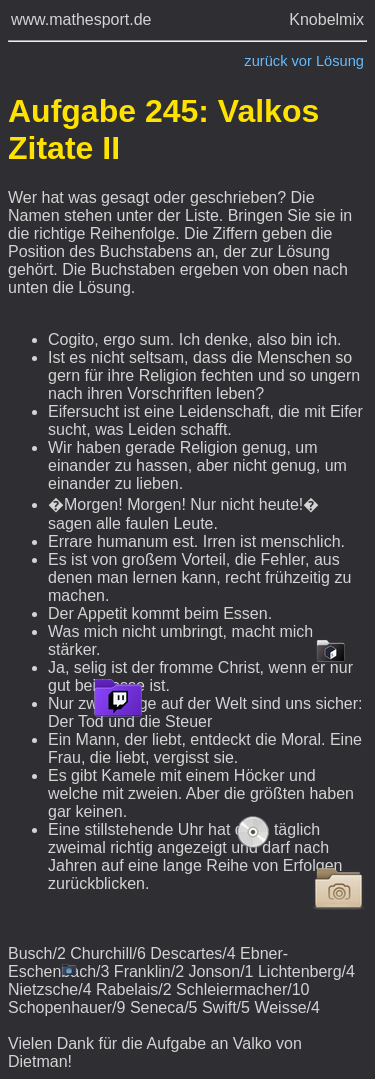 The width and height of the screenshot is (375, 1079). I want to click on open your pictures folder, so click(338, 890).